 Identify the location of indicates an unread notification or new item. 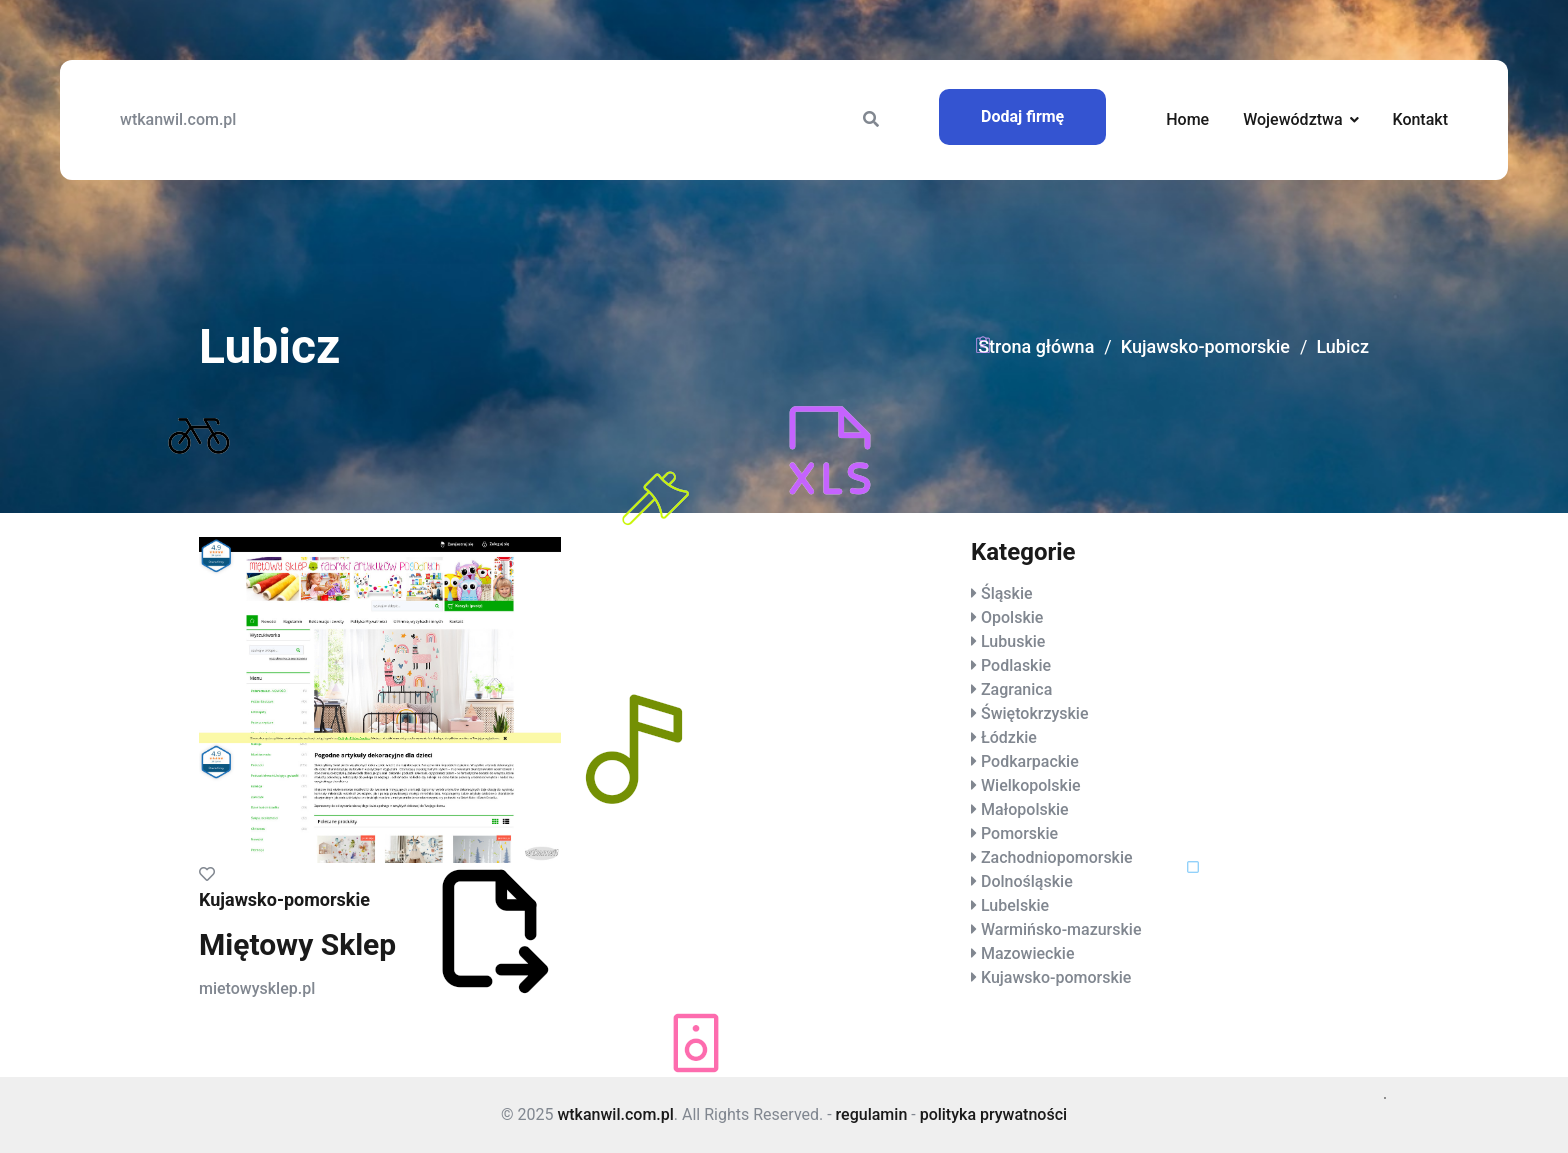
(1385, 1098).